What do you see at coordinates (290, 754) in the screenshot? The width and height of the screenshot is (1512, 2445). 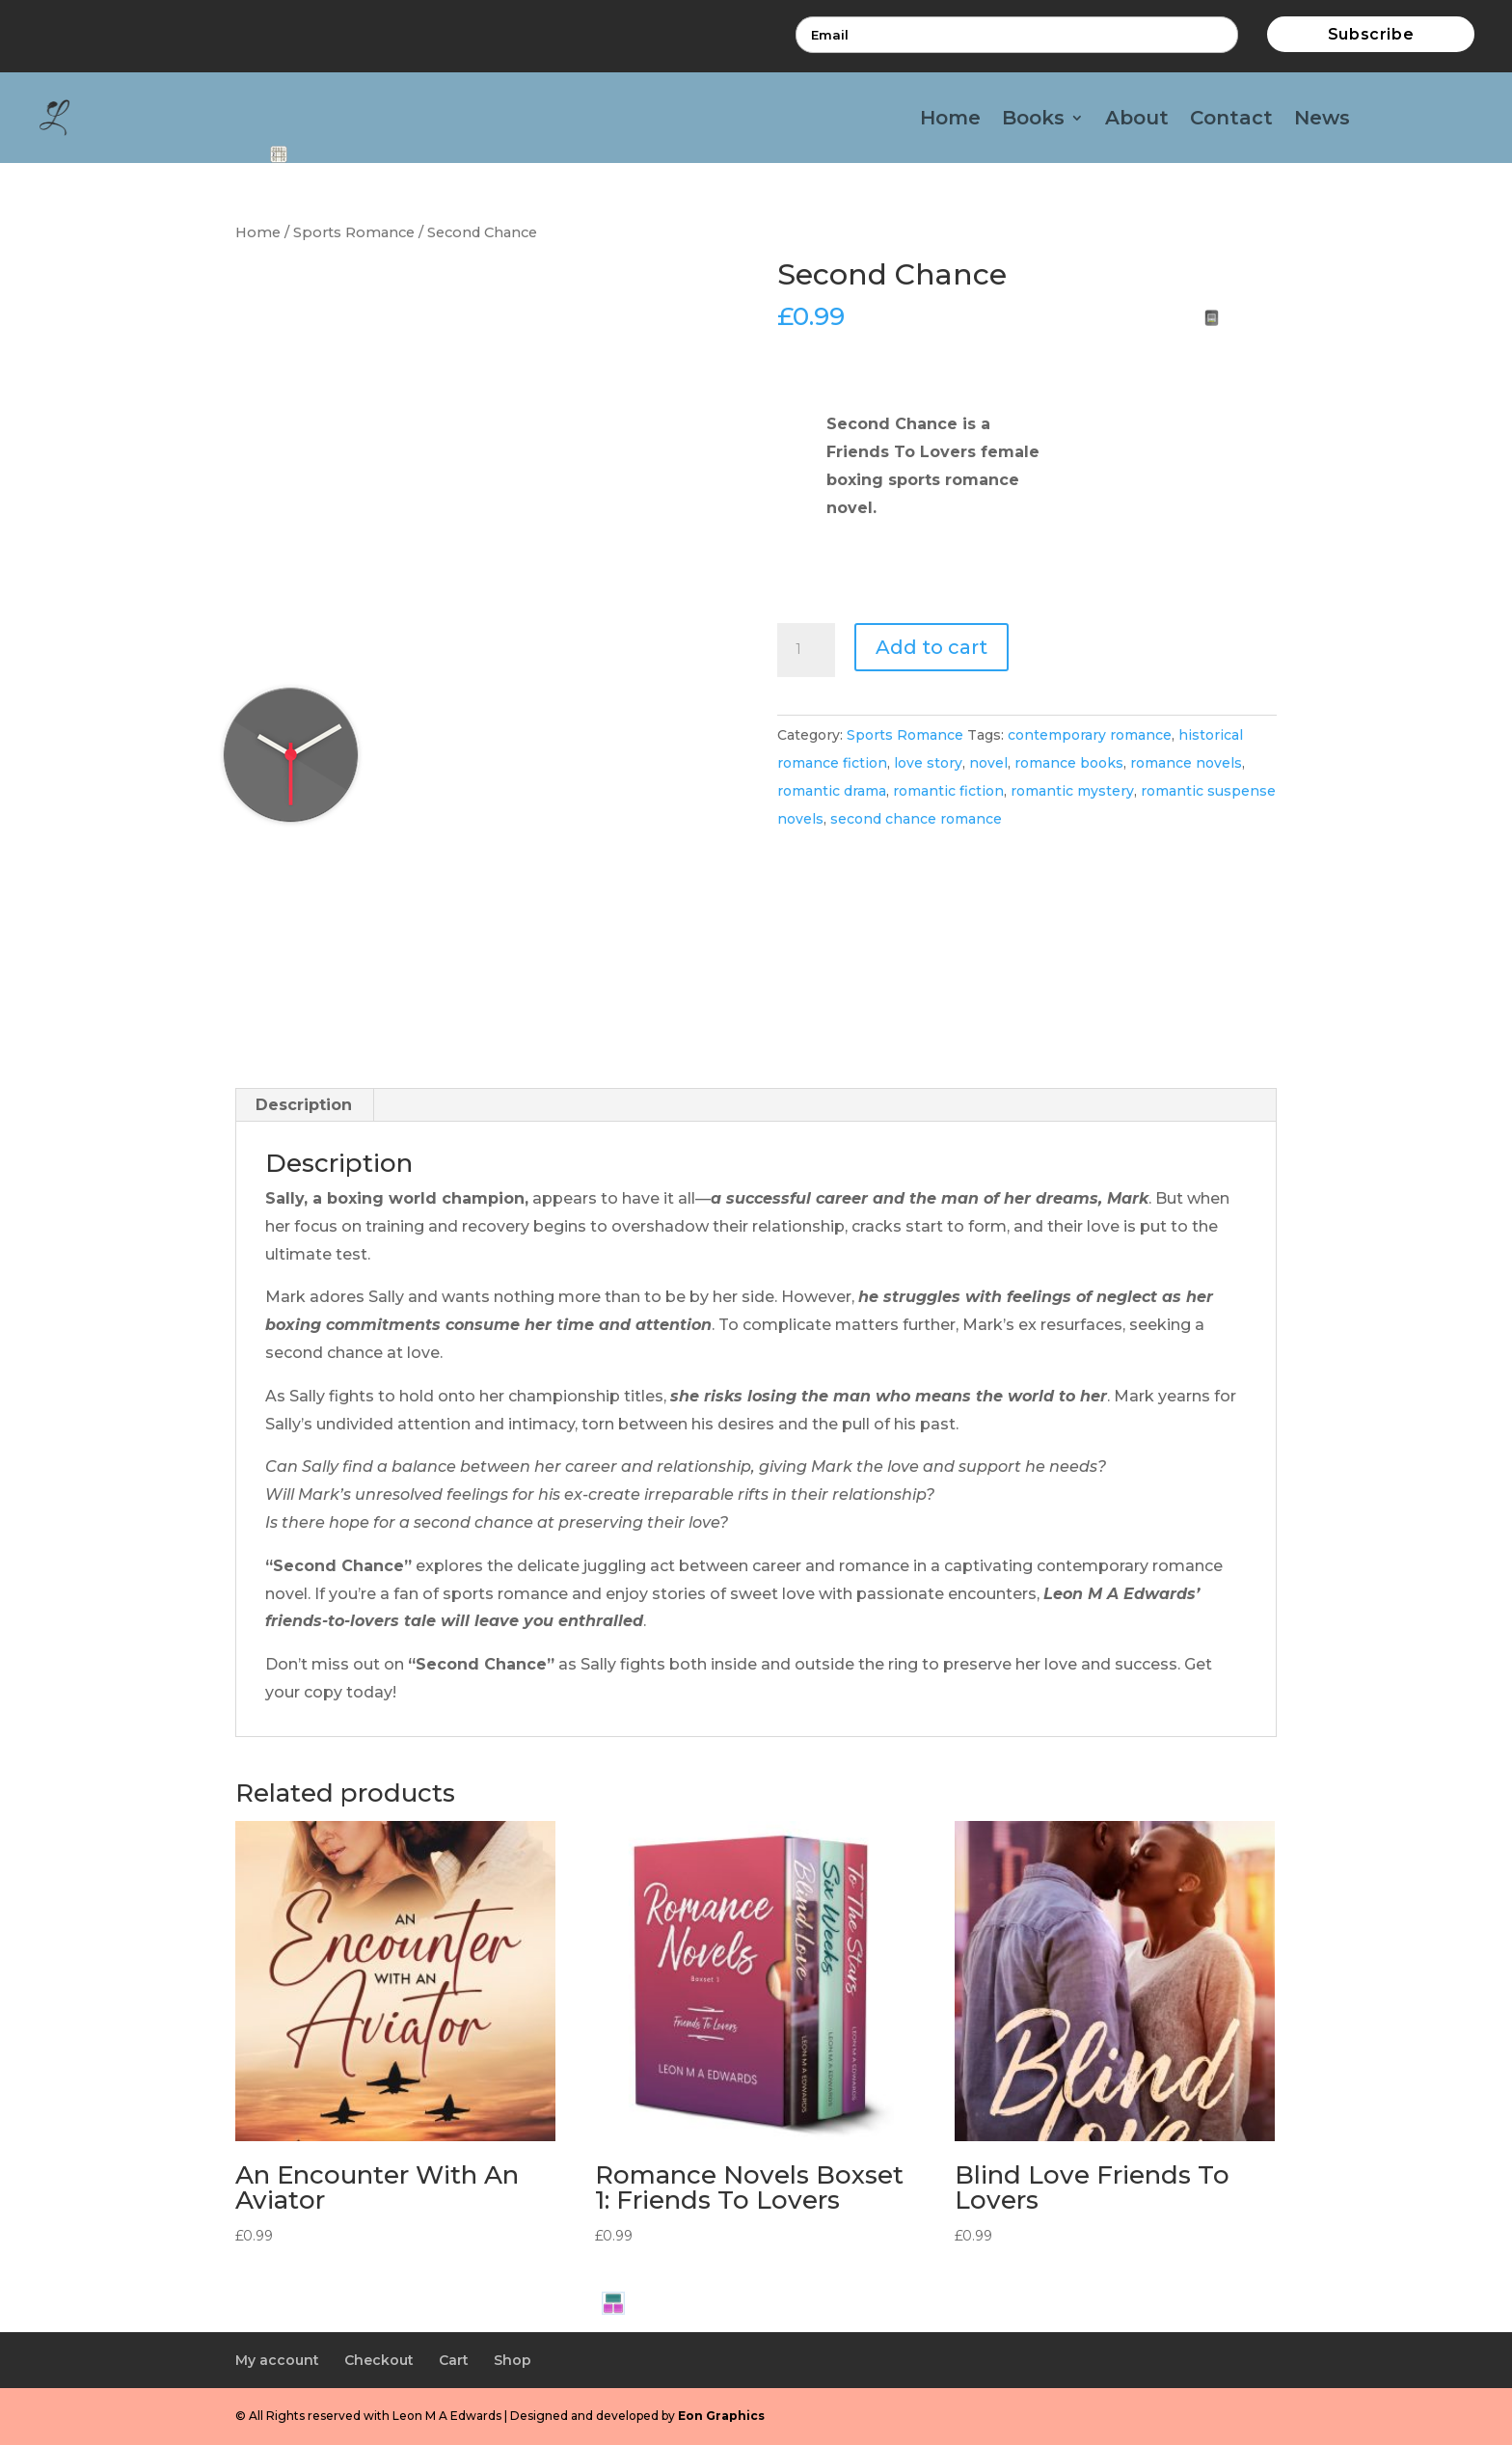 I see `open the clock app` at bounding box center [290, 754].